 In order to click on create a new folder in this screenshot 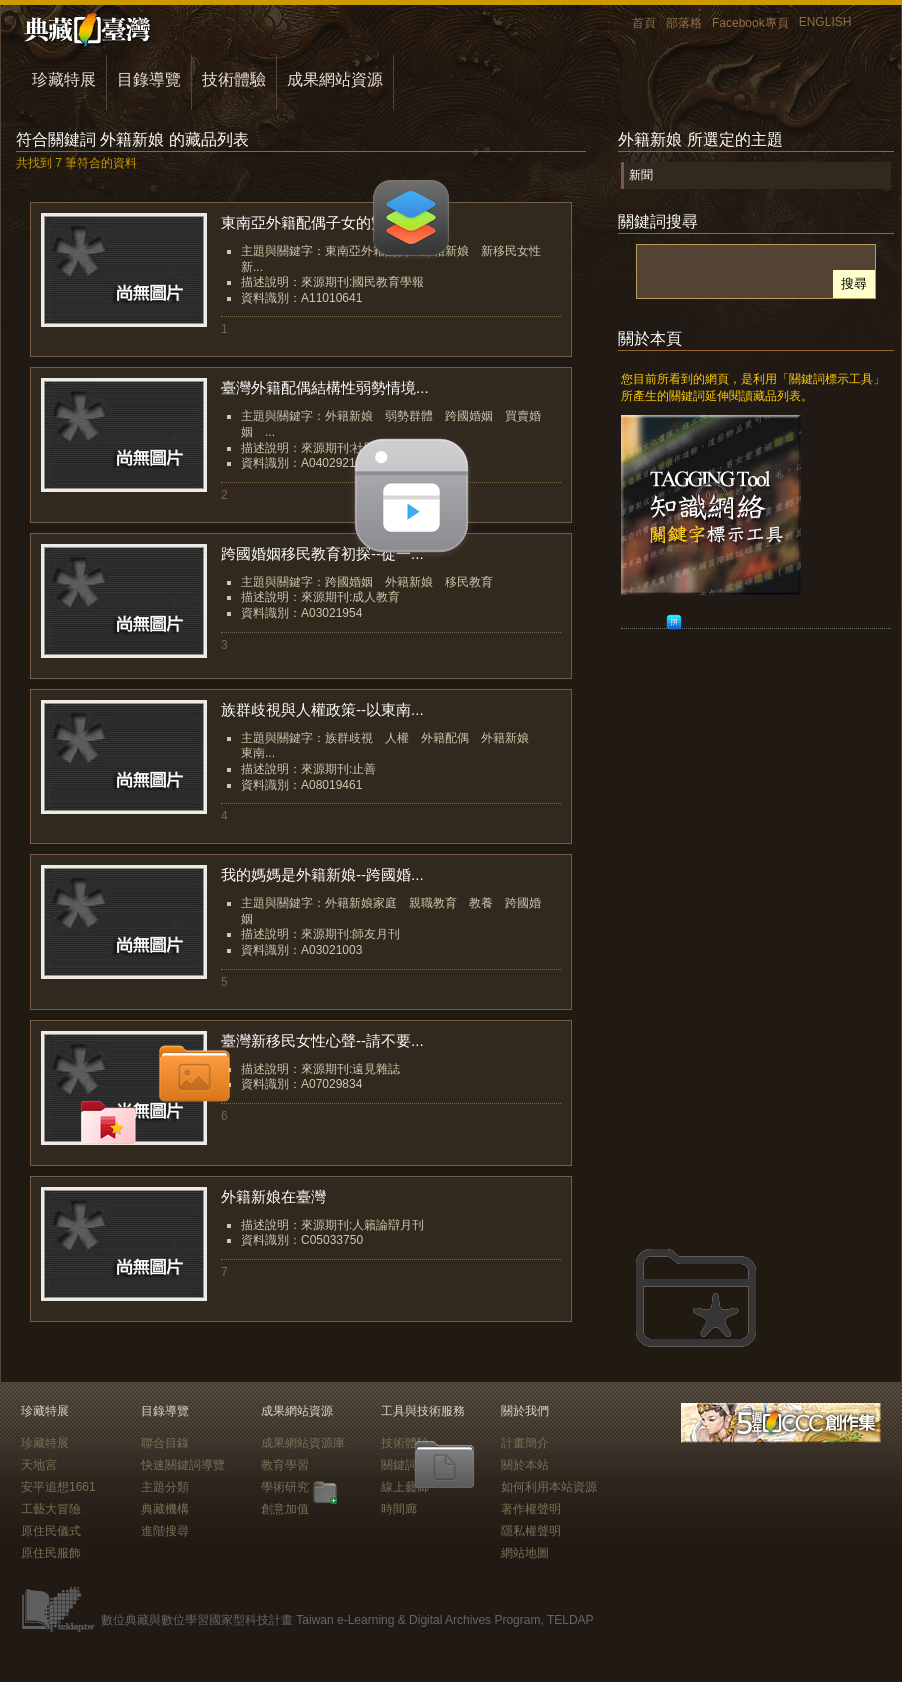, I will do `click(325, 1492)`.